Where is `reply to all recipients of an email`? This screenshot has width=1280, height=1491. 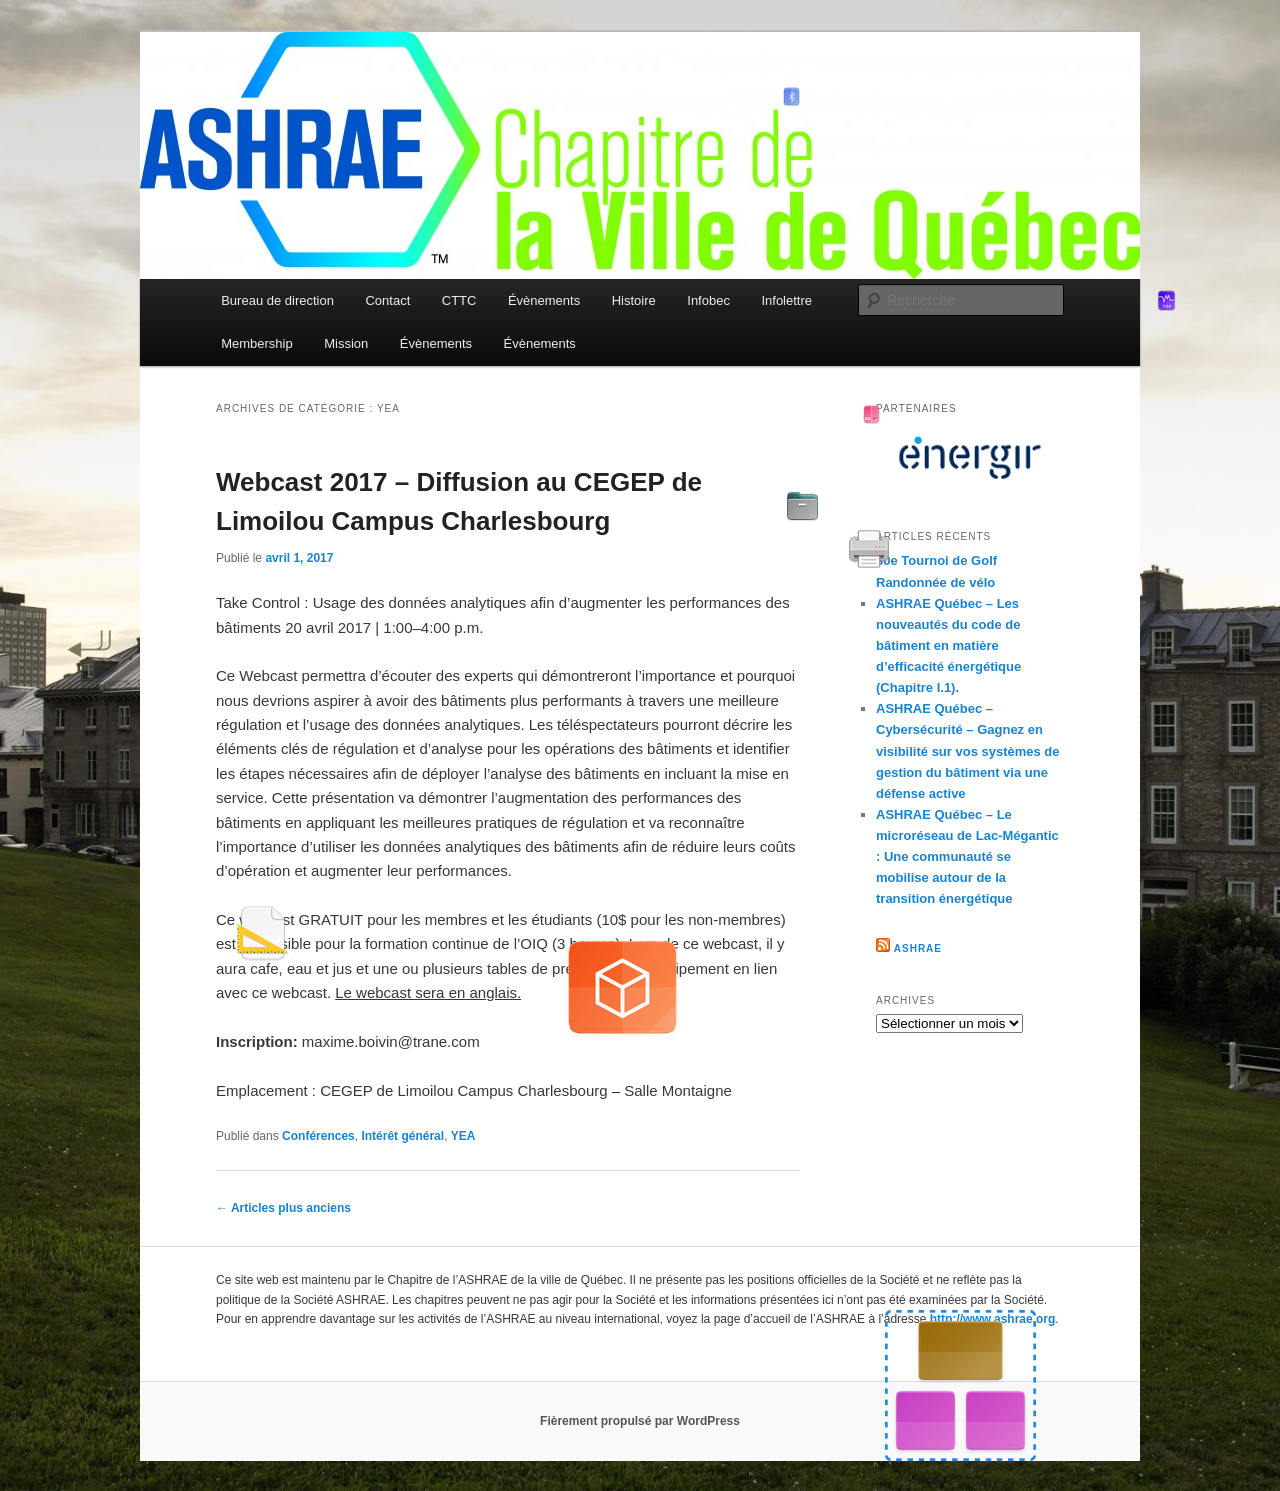 reply to all recipients of an email is located at coordinates (88, 643).